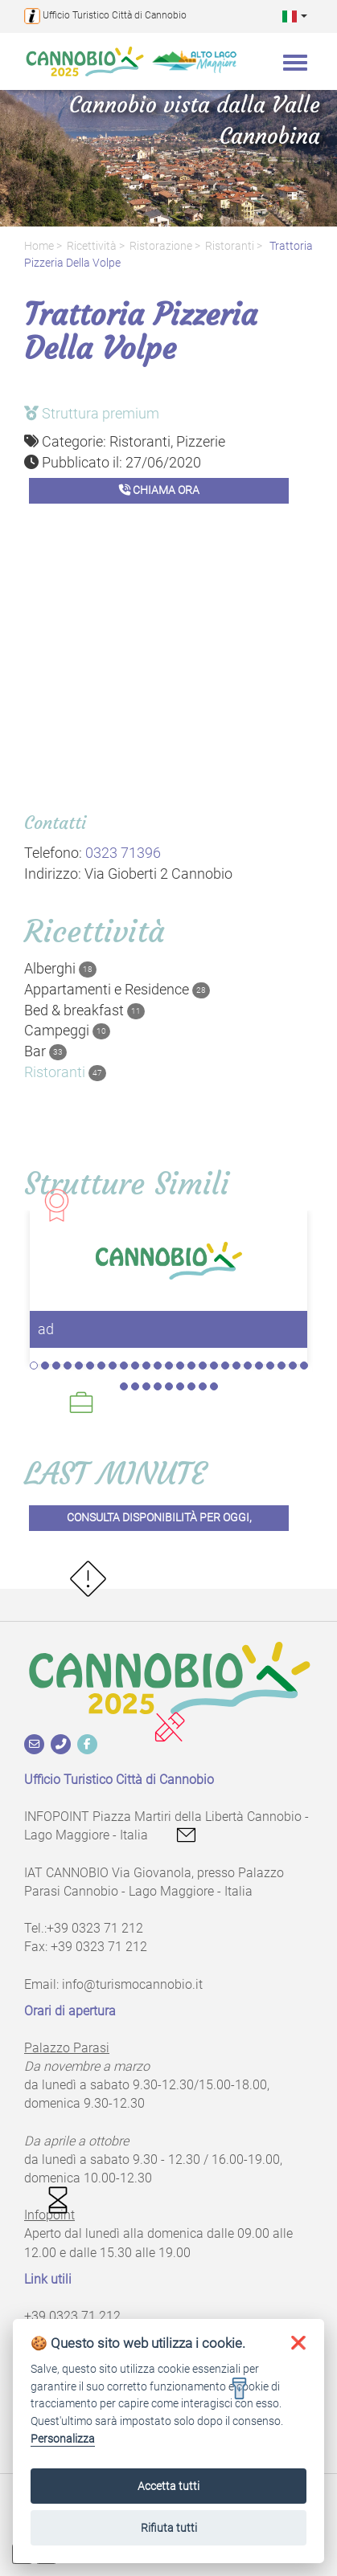 The width and height of the screenshot is (337, 2576). What do you see at coordinates (58, 2200) in the screenshot?
I see `indicates time is running low` at bounding box center [58, 2200].